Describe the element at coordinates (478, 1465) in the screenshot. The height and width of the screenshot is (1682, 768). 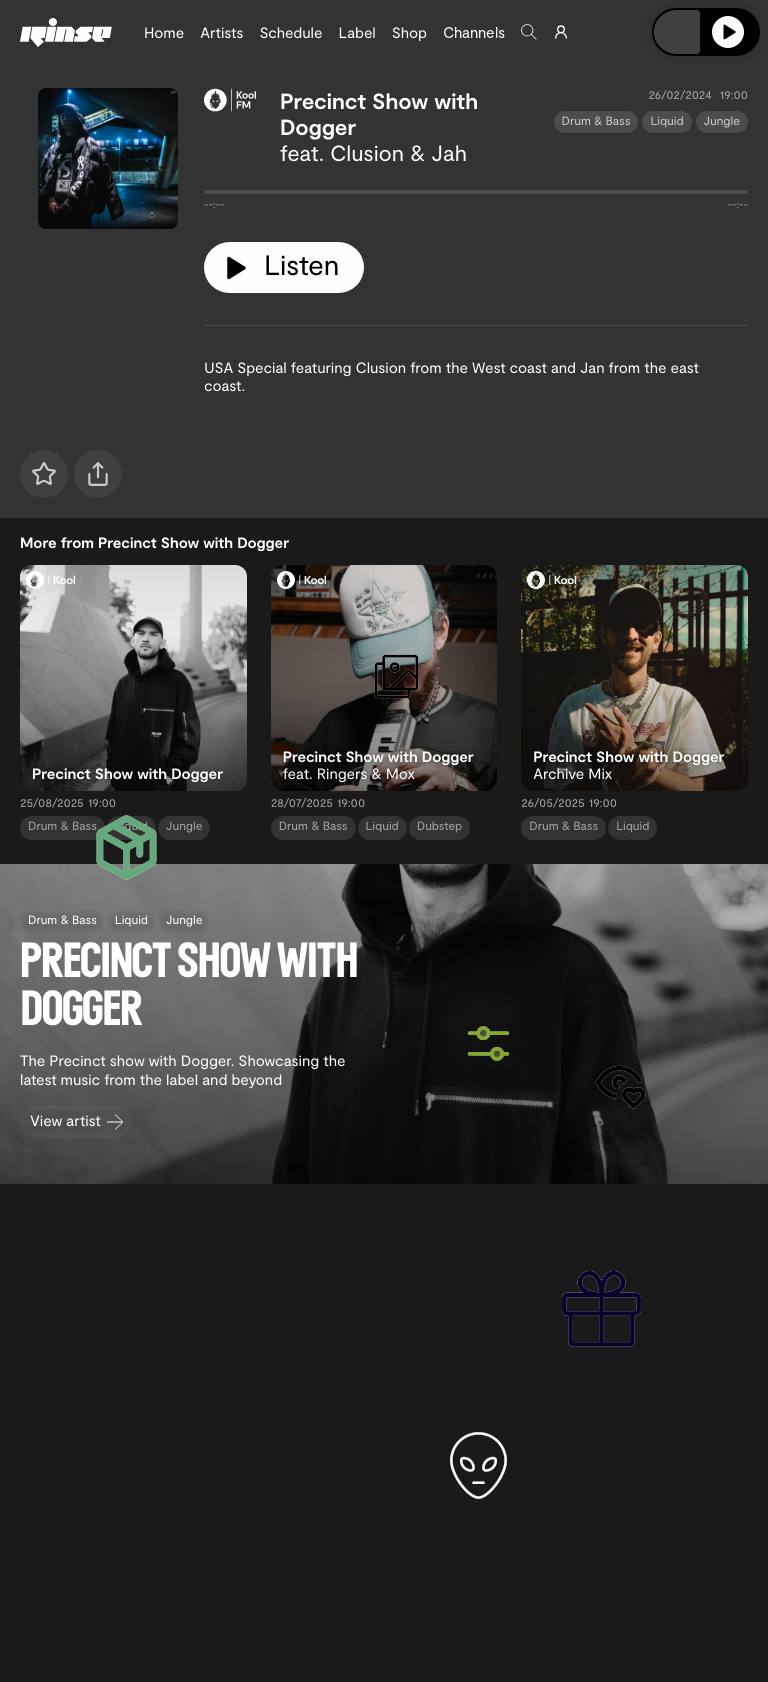
I see `indicates sci-fi or extraterrestrial content` at that location.